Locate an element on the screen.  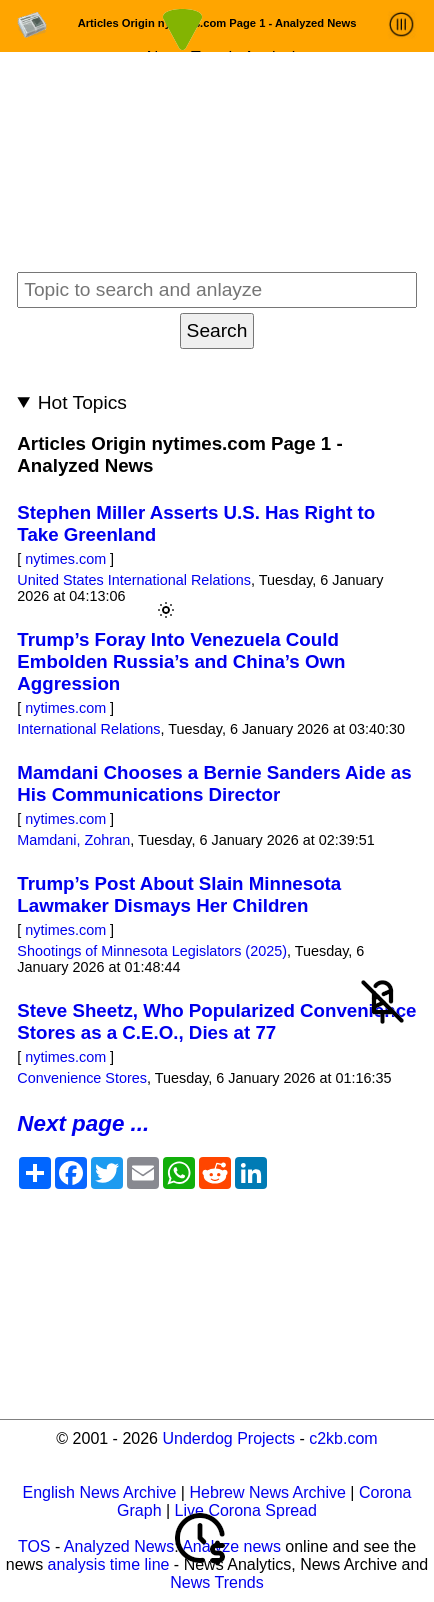
filter or sort content is located at coordinates (182, 30).